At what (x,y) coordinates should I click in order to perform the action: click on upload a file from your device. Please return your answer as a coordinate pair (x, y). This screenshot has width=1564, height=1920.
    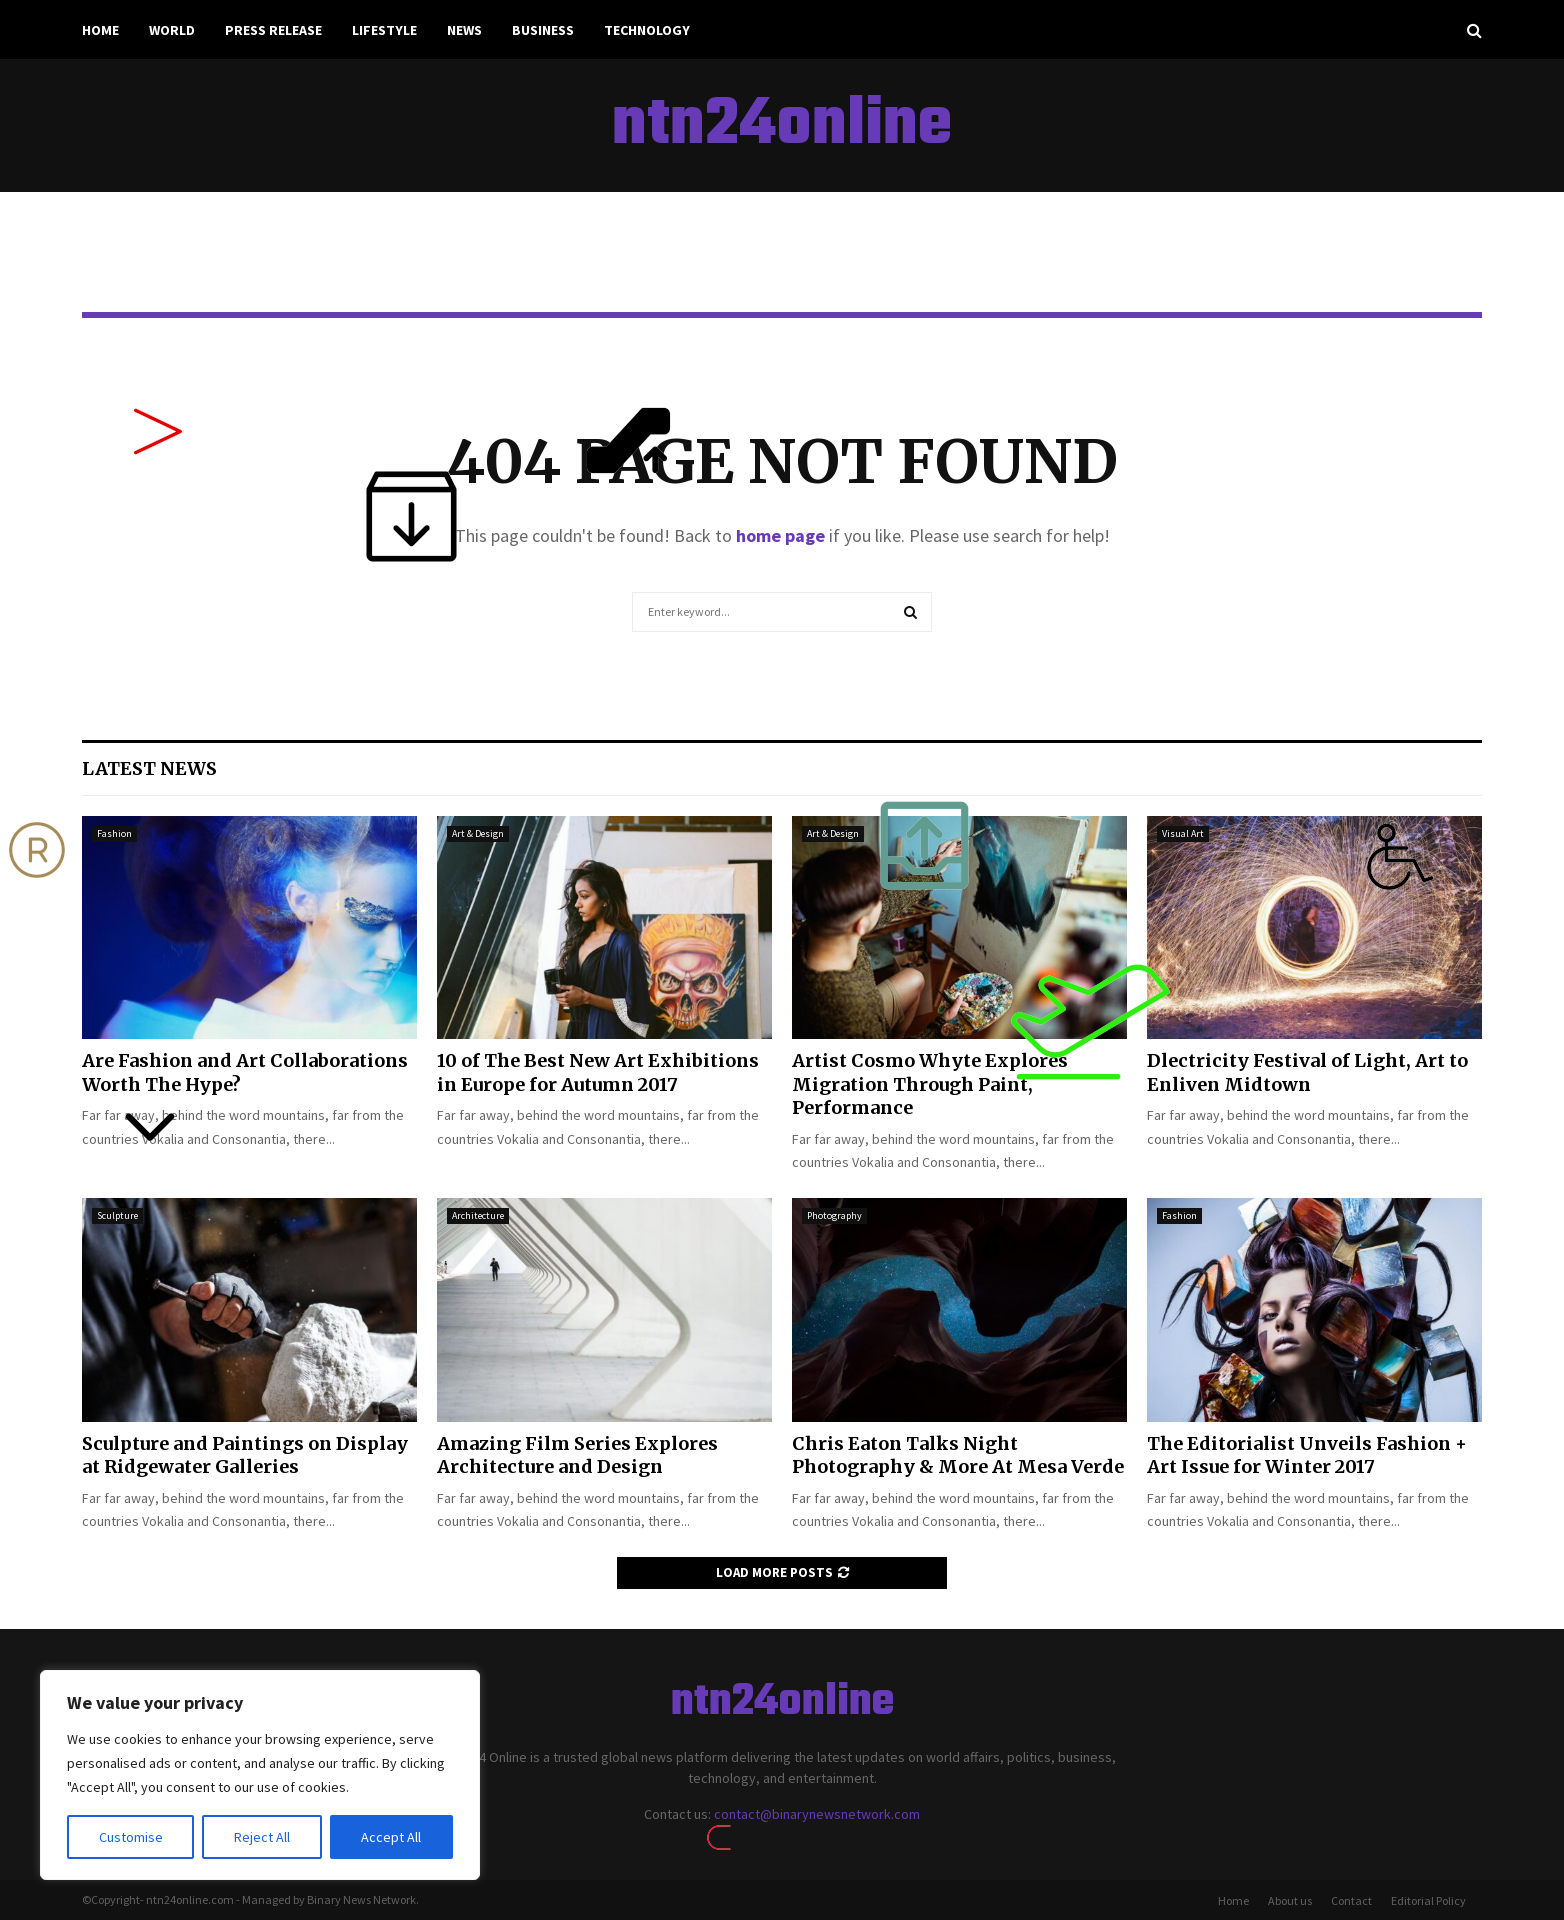
    Looking at the image, I should click on (924, 845).